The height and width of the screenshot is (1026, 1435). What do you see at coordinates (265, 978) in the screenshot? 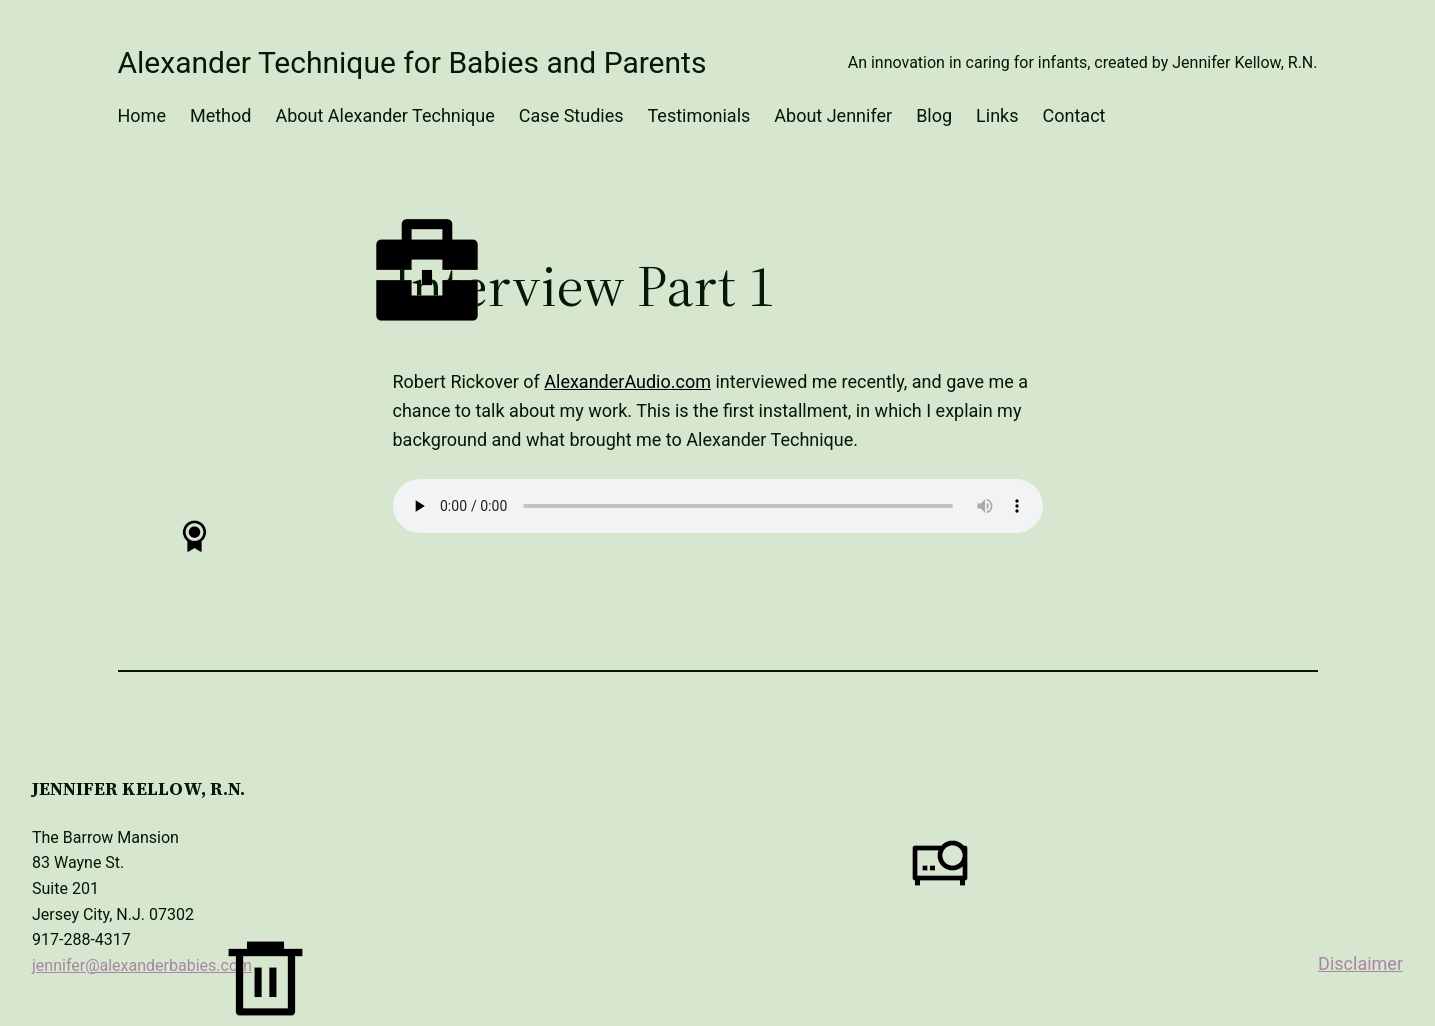
I see `delete selected item` at bounding box center [265, 978].